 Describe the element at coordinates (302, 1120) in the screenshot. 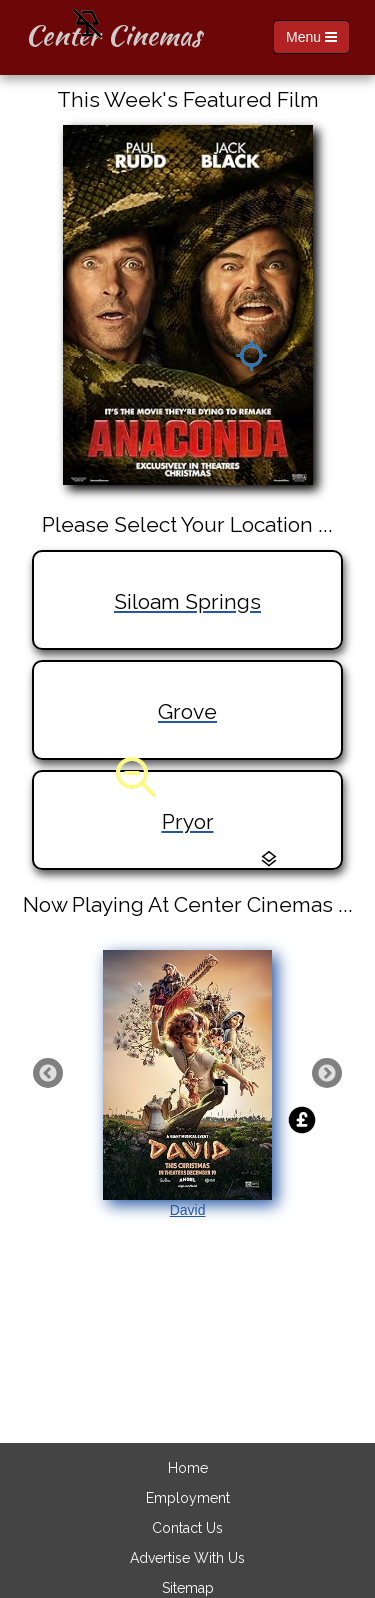

I see `view balance in British pounds` at that location.